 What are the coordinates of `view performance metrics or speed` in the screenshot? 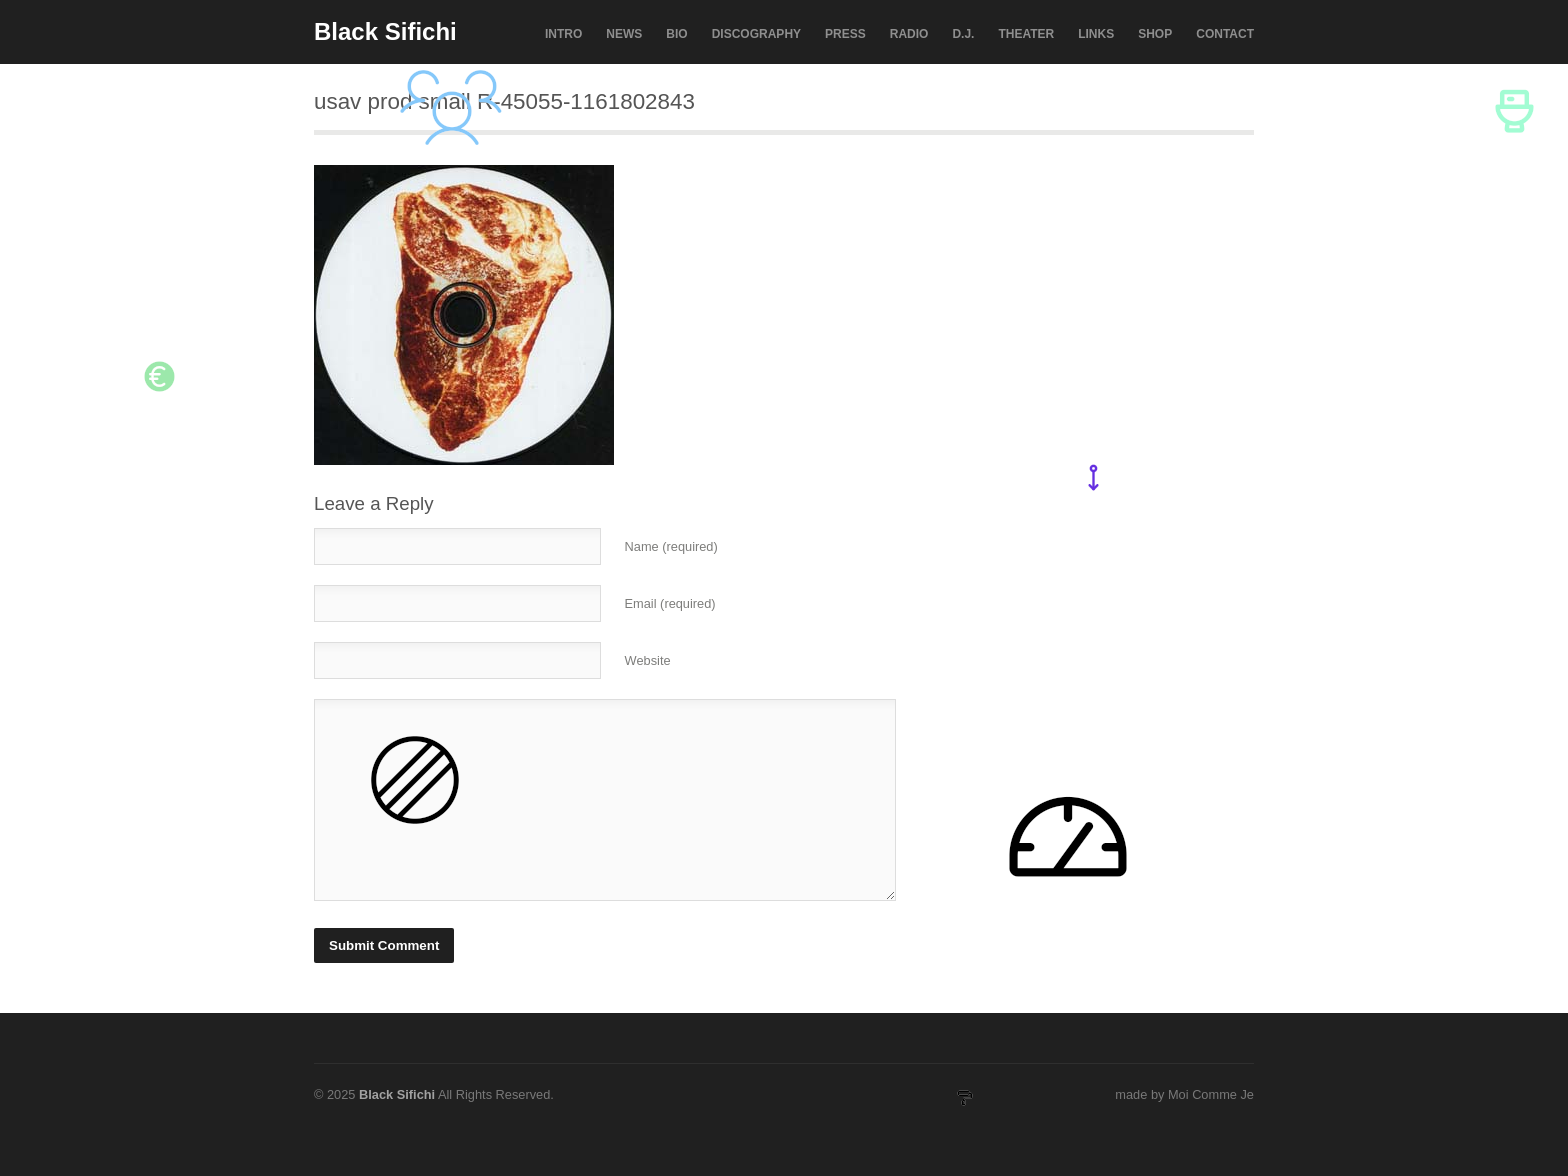 It's located at (1068, 843).